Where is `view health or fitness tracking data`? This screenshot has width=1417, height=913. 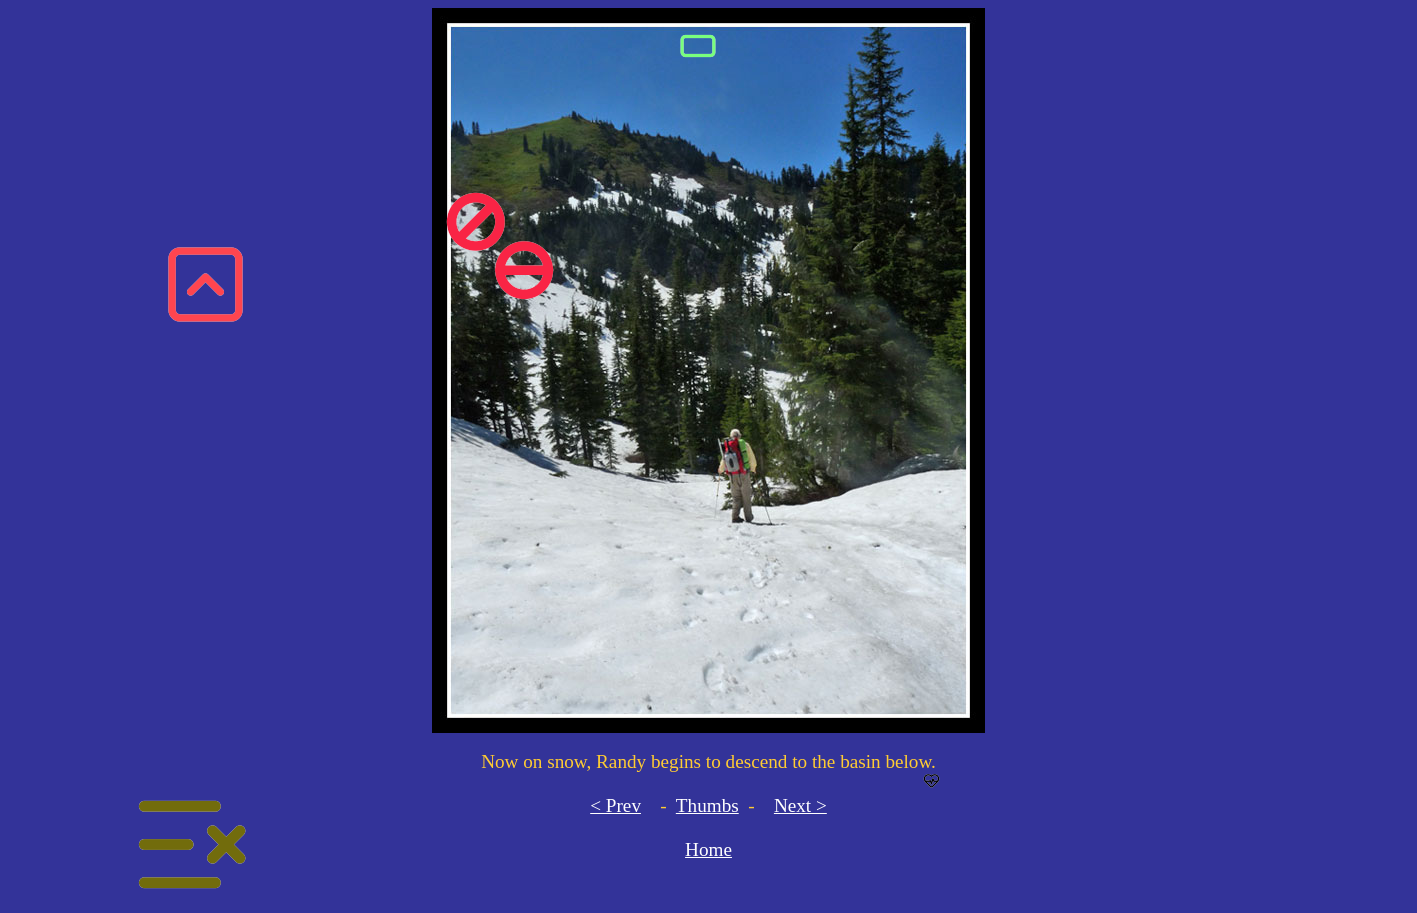
view health or fitness tracking data is located at coordinates (931, 780).